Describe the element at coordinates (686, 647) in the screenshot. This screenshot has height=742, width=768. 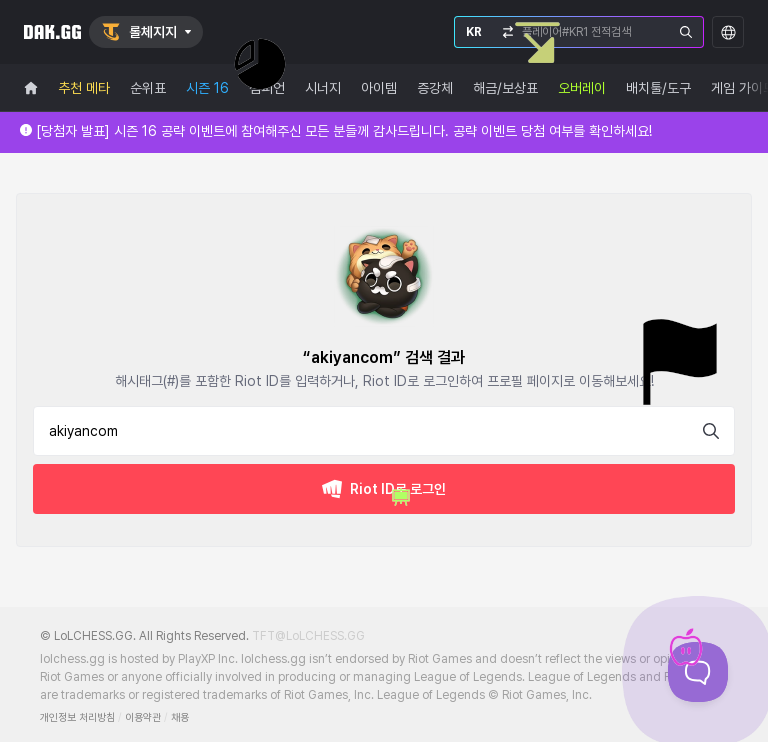
I see `view nutrition information` at that location.